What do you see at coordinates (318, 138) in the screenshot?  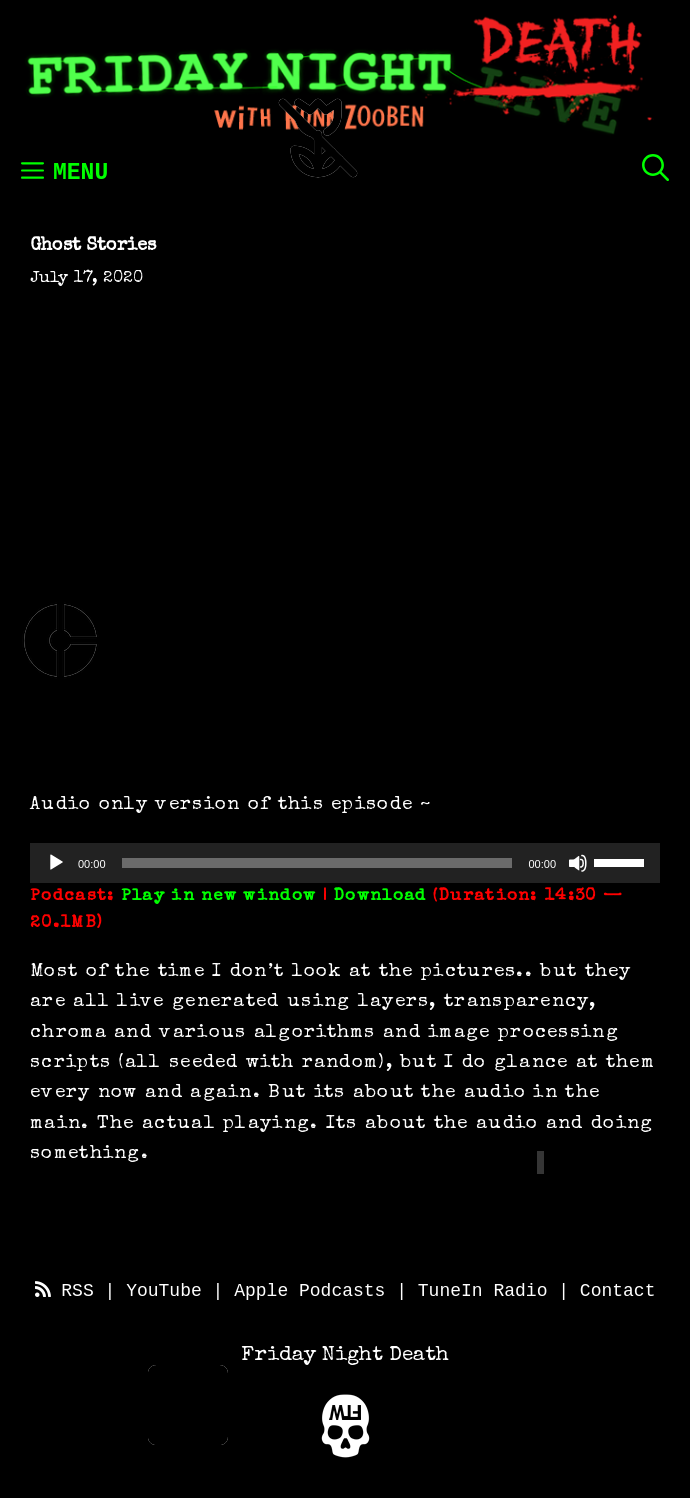 I see `disable macro or close-up camera mode` at bounding box center [318, 138].